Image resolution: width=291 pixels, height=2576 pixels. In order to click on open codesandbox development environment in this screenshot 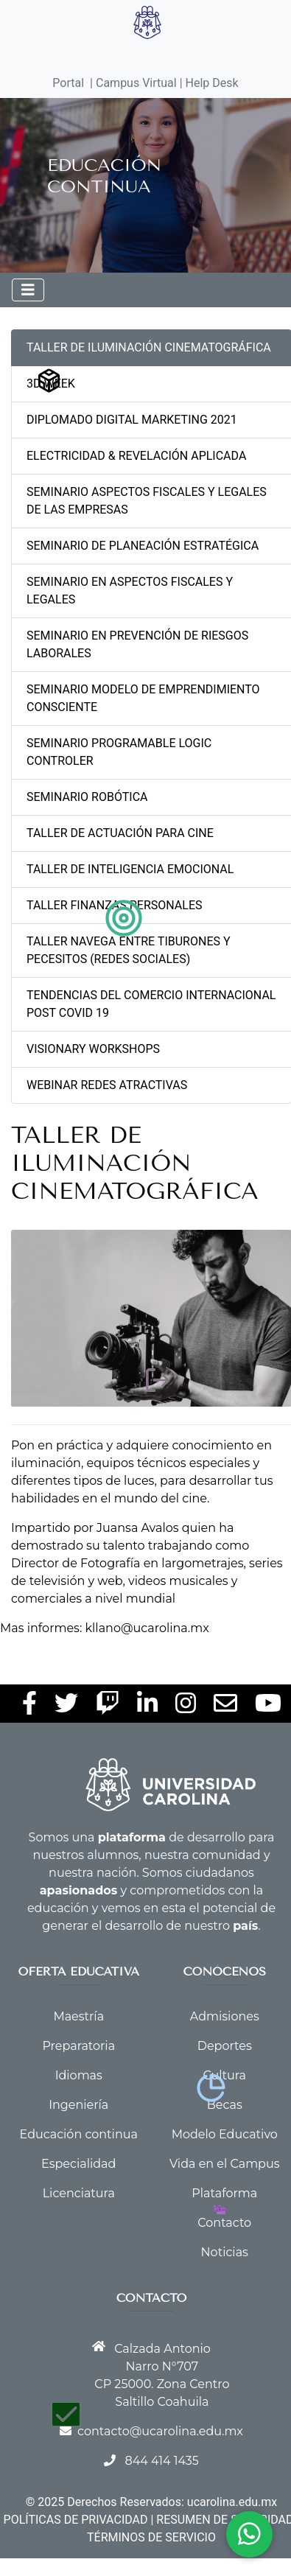, I will do `click(49, 380)`.